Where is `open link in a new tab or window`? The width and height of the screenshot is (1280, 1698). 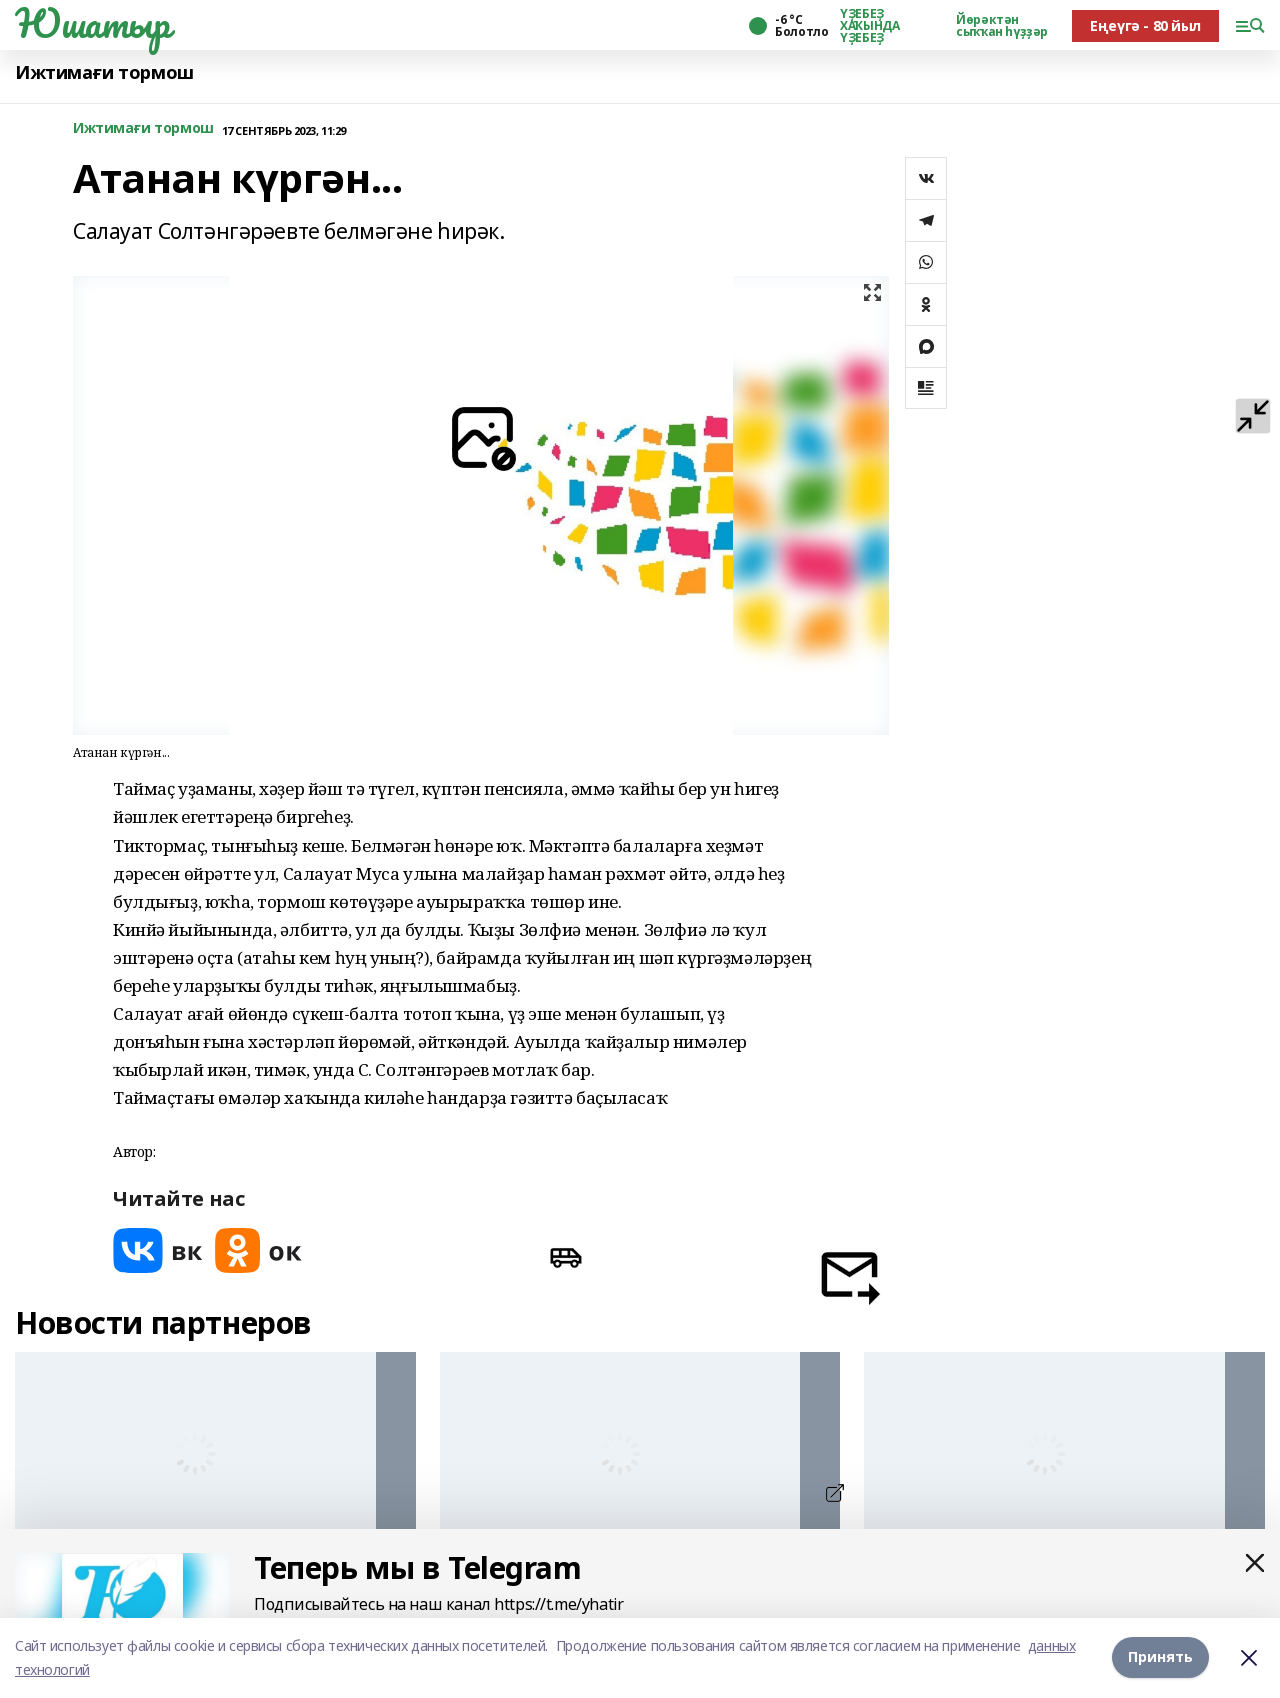
open link in a new tab or window is located at coordinates (835, 1493).